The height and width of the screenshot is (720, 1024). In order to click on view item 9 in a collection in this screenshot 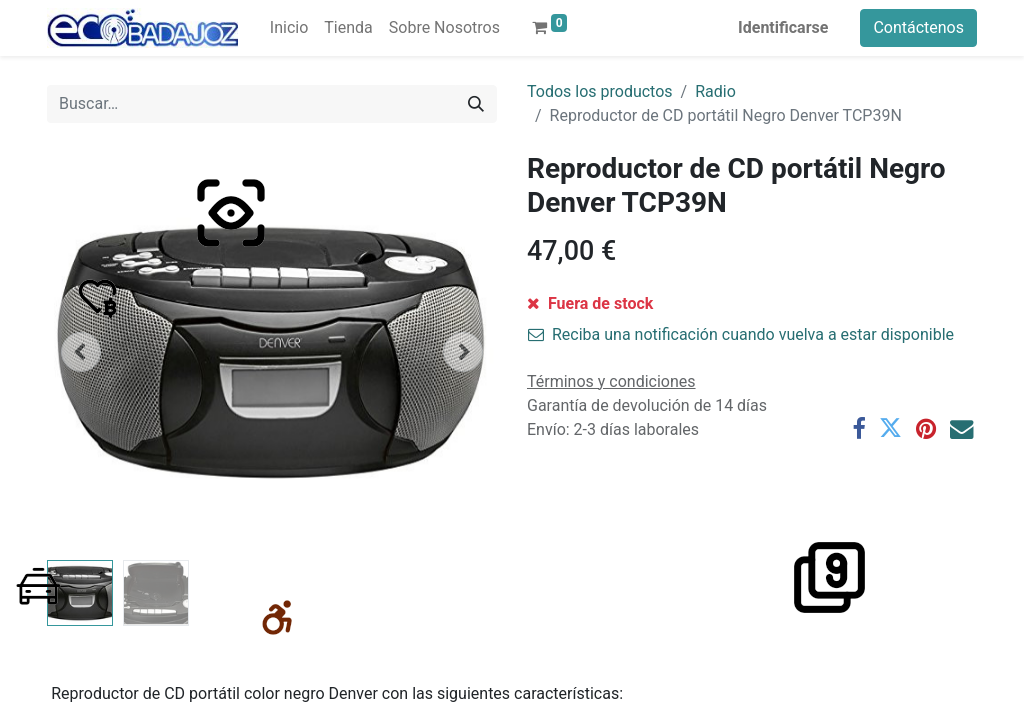, I will do `click(829, 577)`.